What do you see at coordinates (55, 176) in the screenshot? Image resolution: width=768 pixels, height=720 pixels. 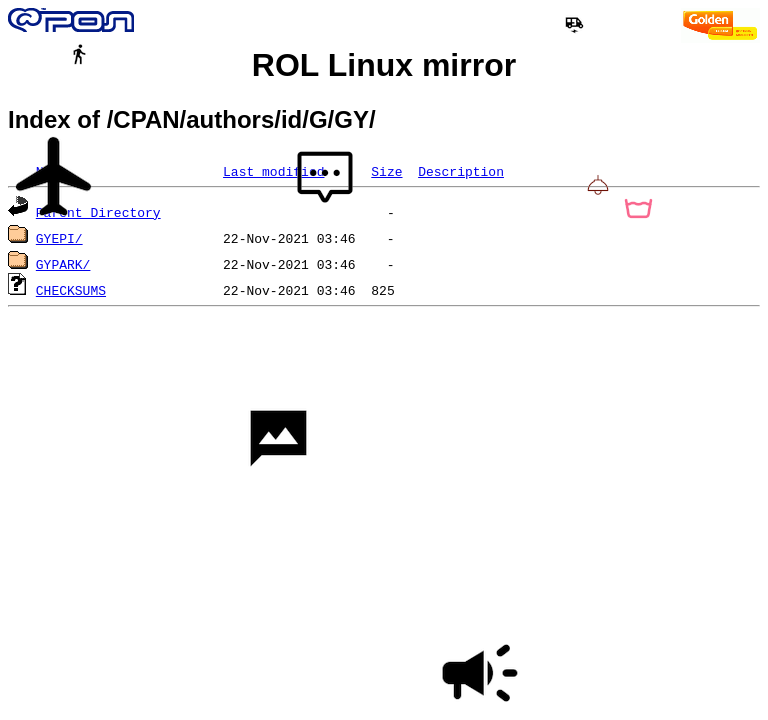 I see `access flight booking or travel options` at bounding box center [55, 176].